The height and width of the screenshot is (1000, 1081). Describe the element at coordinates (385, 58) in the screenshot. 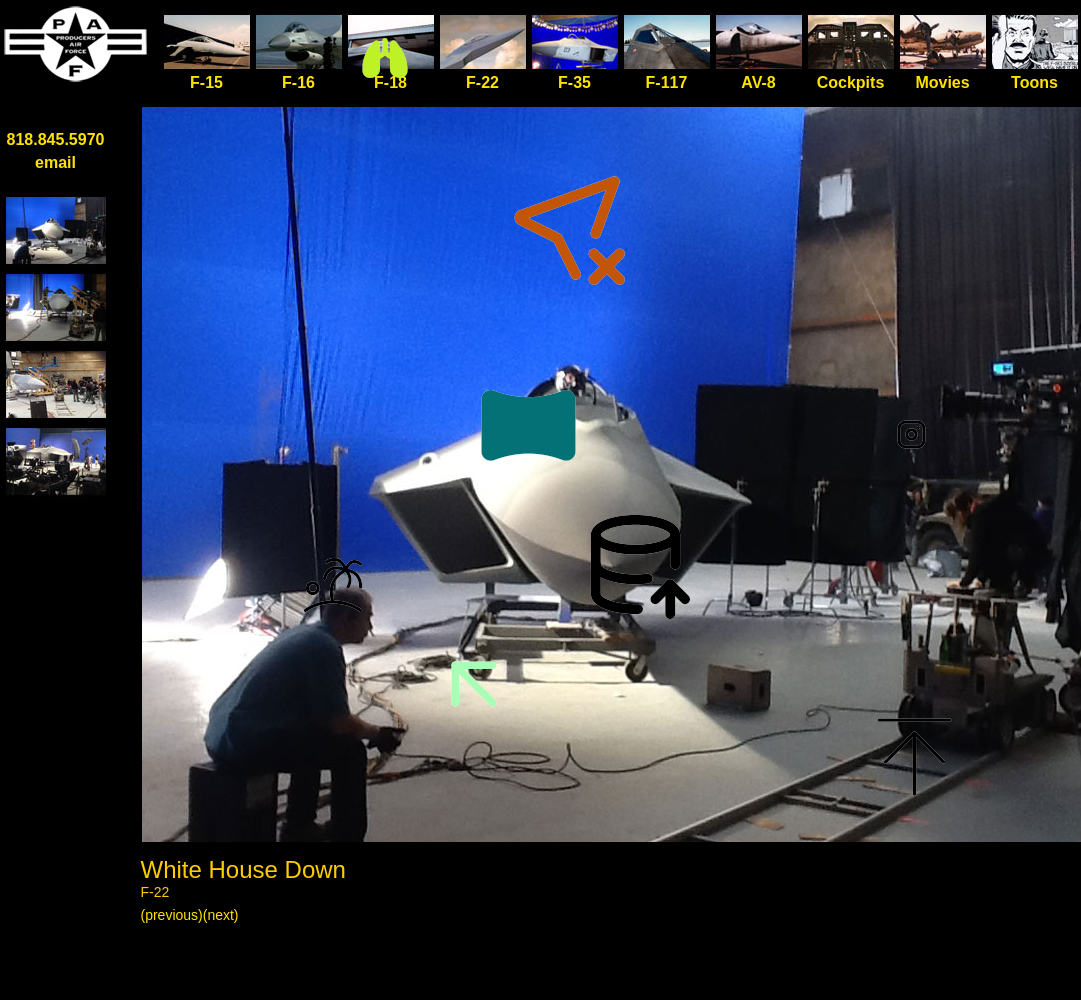

I see `access respiratory health information` at that location.